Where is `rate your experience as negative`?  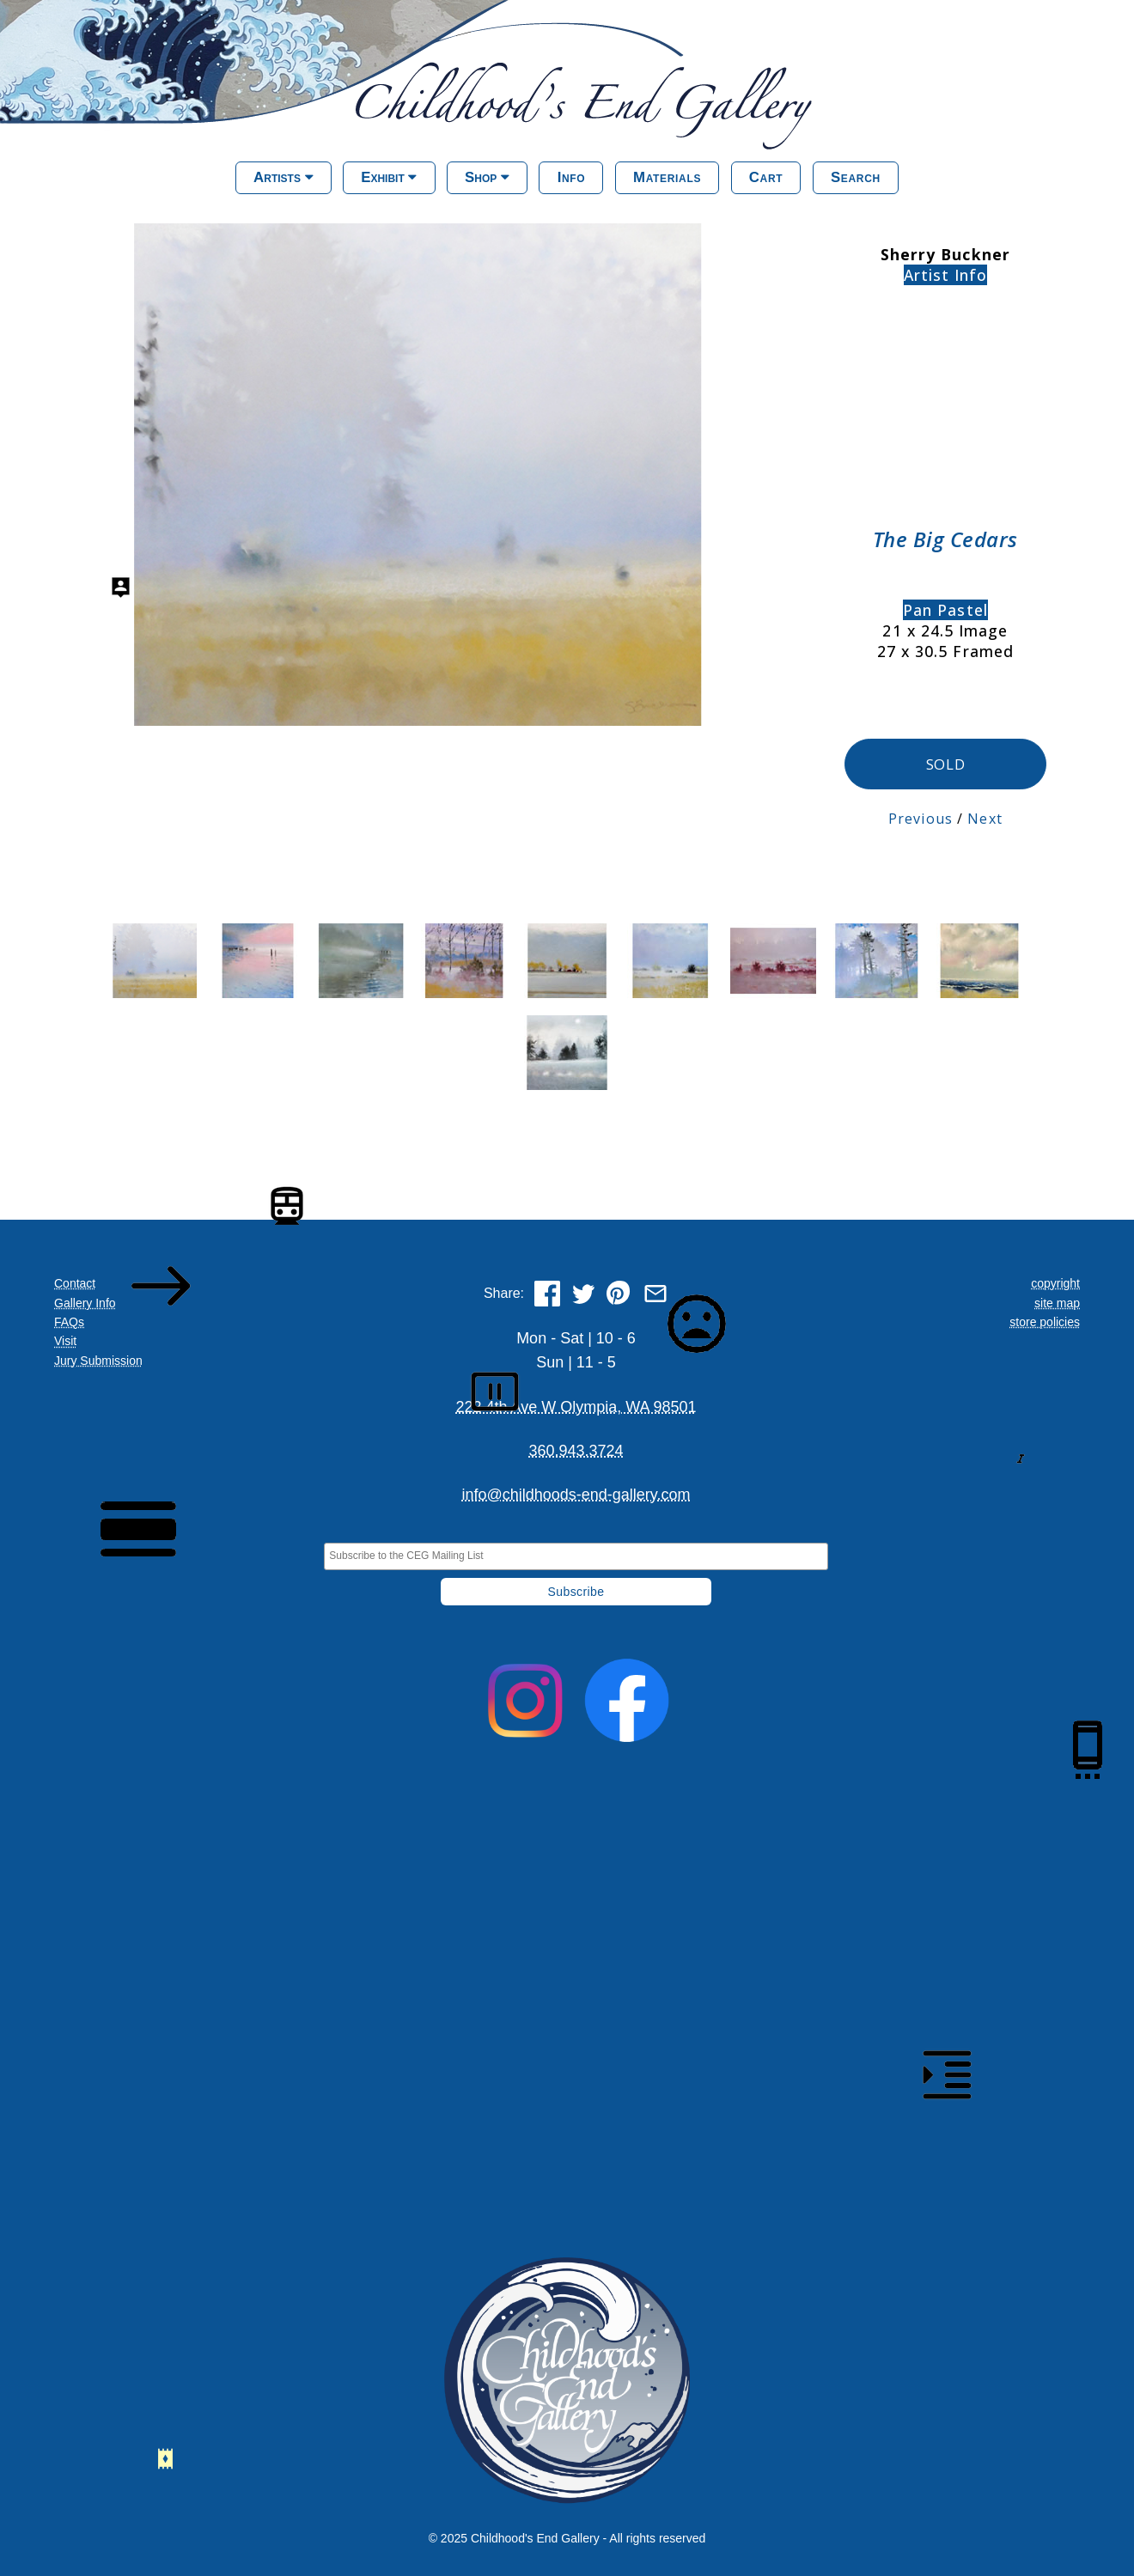 rate your experience as negative is located at coordinates (697, 1324).